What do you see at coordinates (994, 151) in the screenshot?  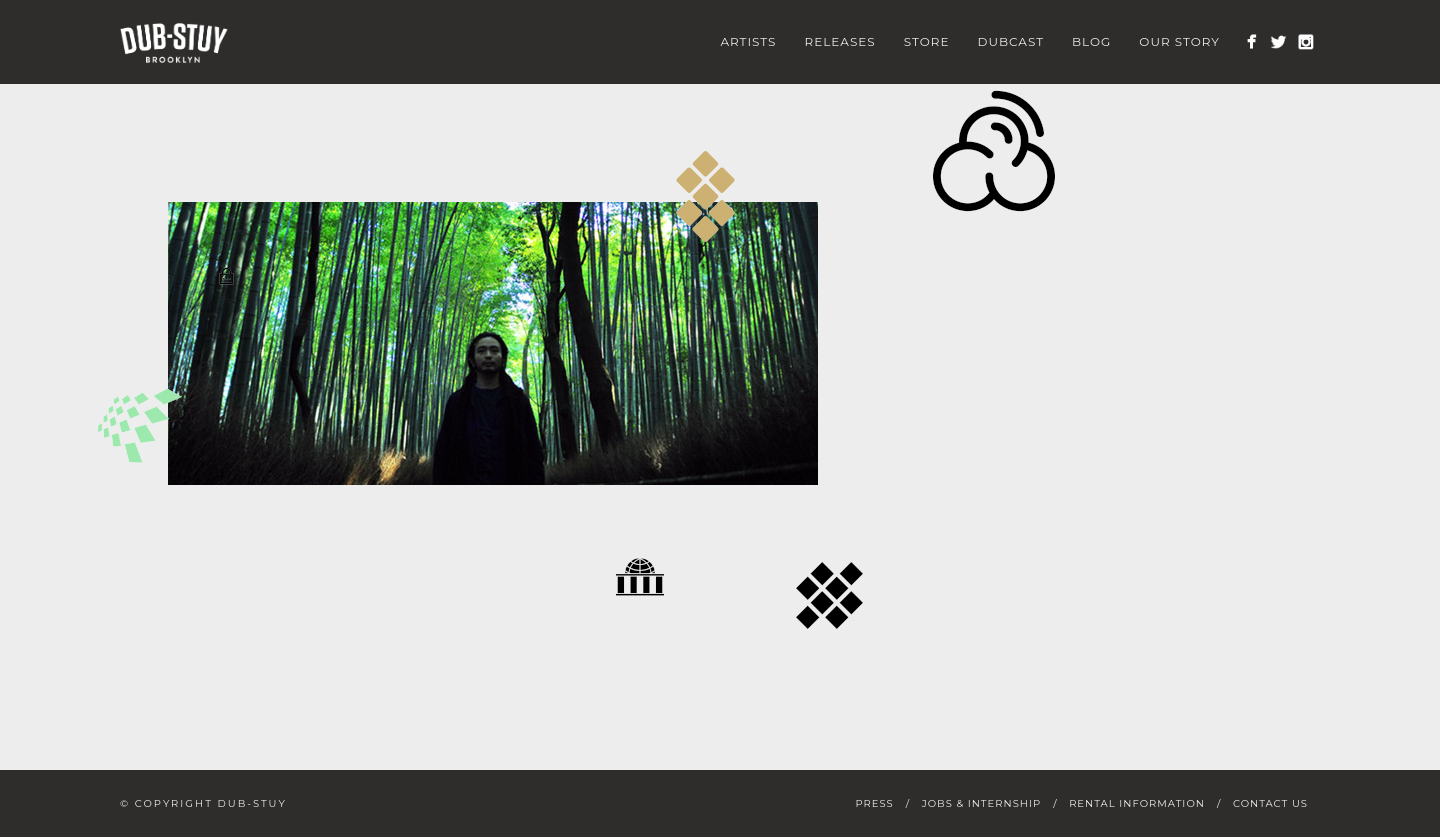 I see `sonarqube cloud logo` at bounding box center [994, 151].